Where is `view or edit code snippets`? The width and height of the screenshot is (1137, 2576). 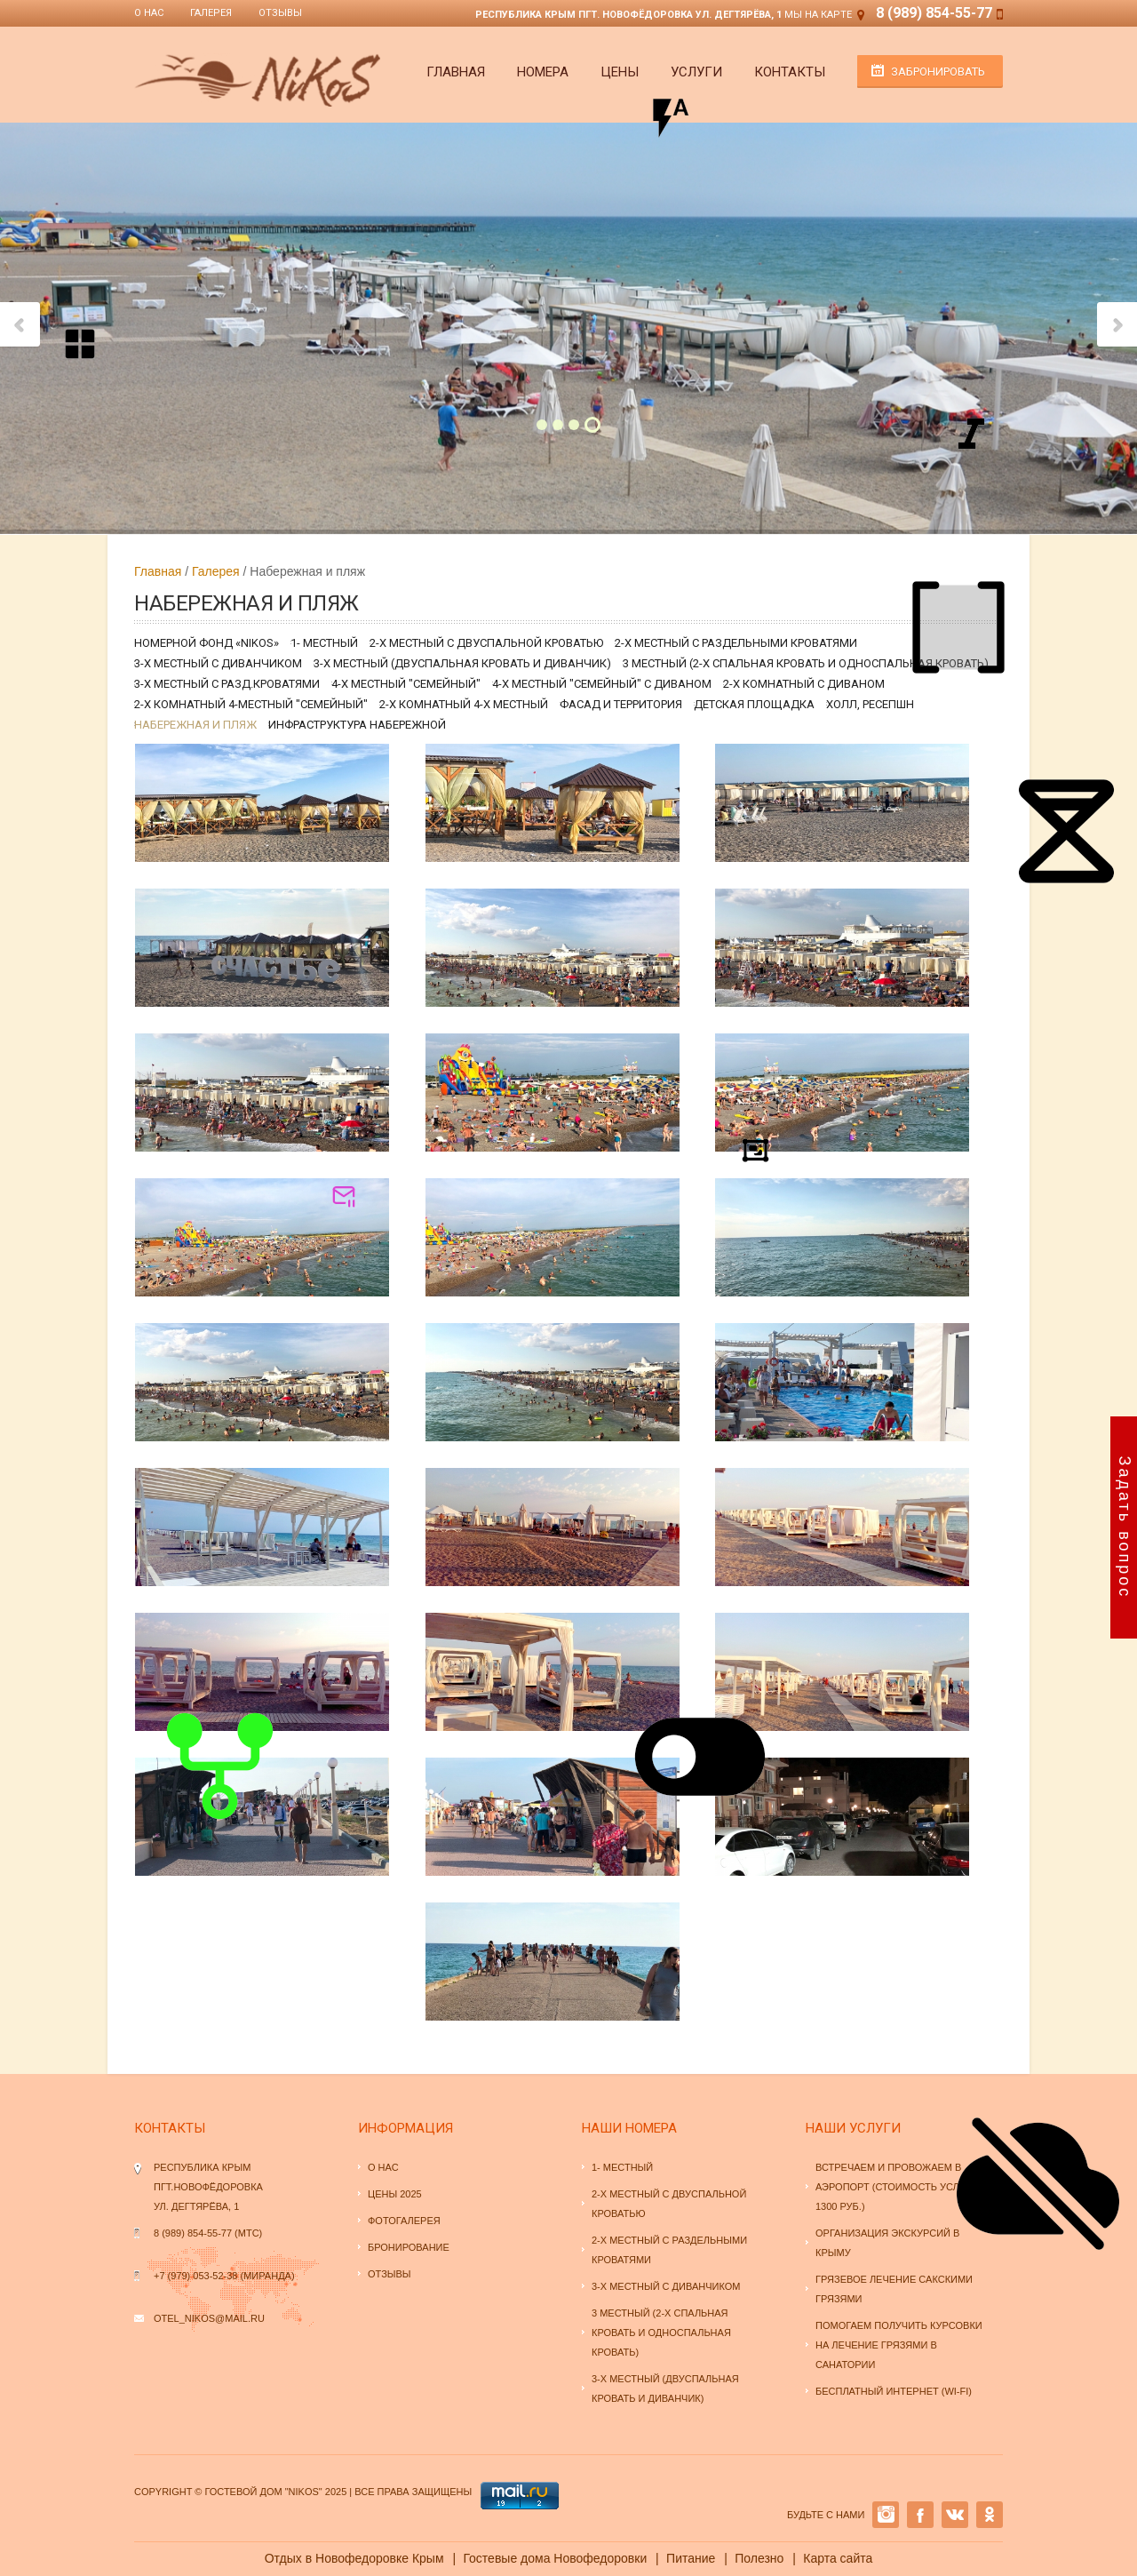 view or edit code snippets is located at coordinates (958, 627).